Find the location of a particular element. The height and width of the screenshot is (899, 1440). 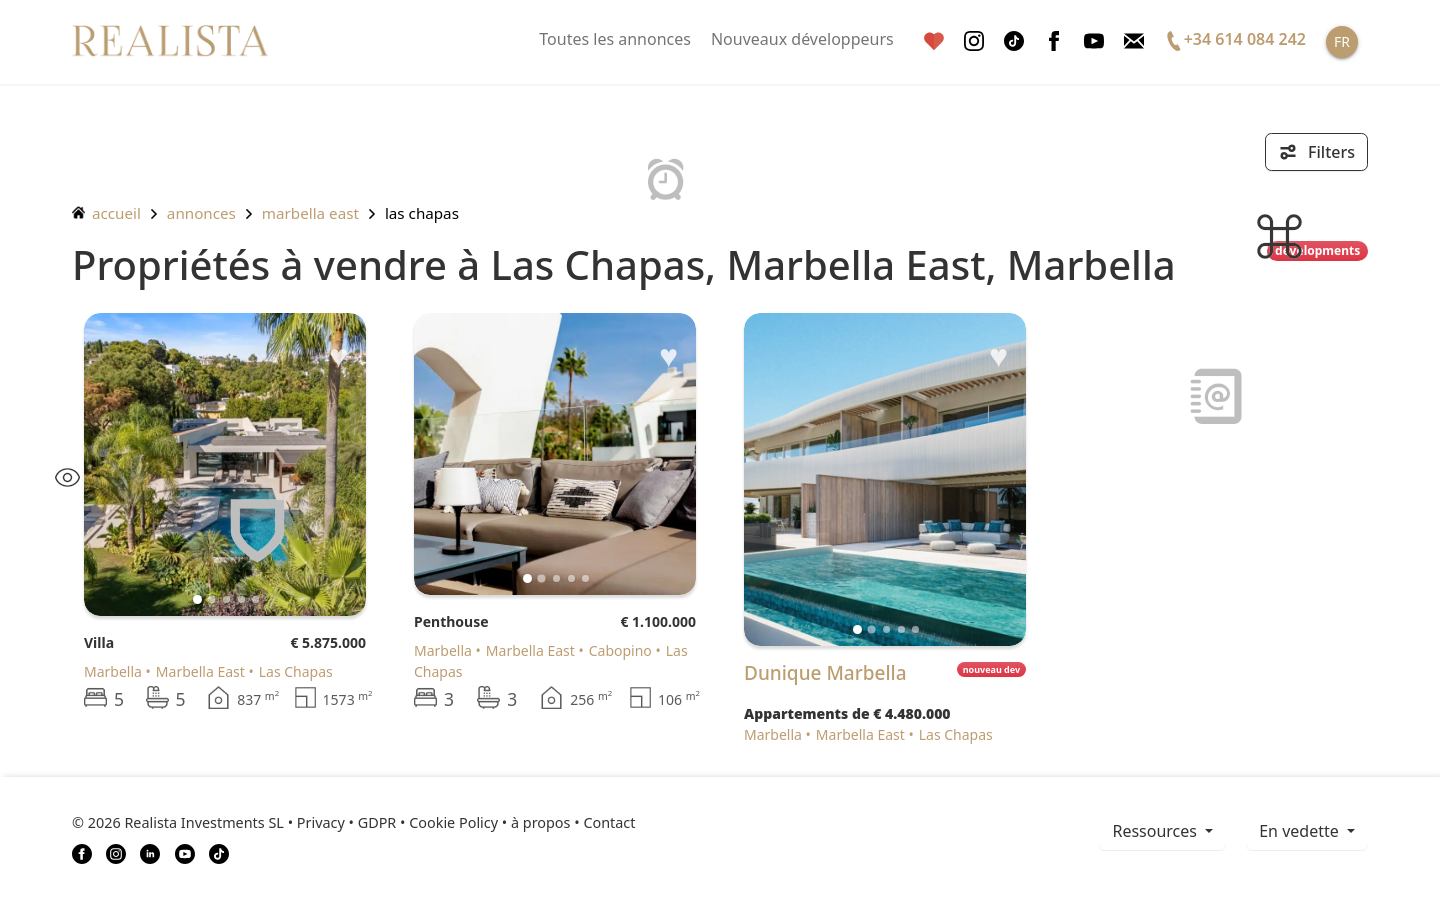

access display settings is located at coordinates (67, 477).